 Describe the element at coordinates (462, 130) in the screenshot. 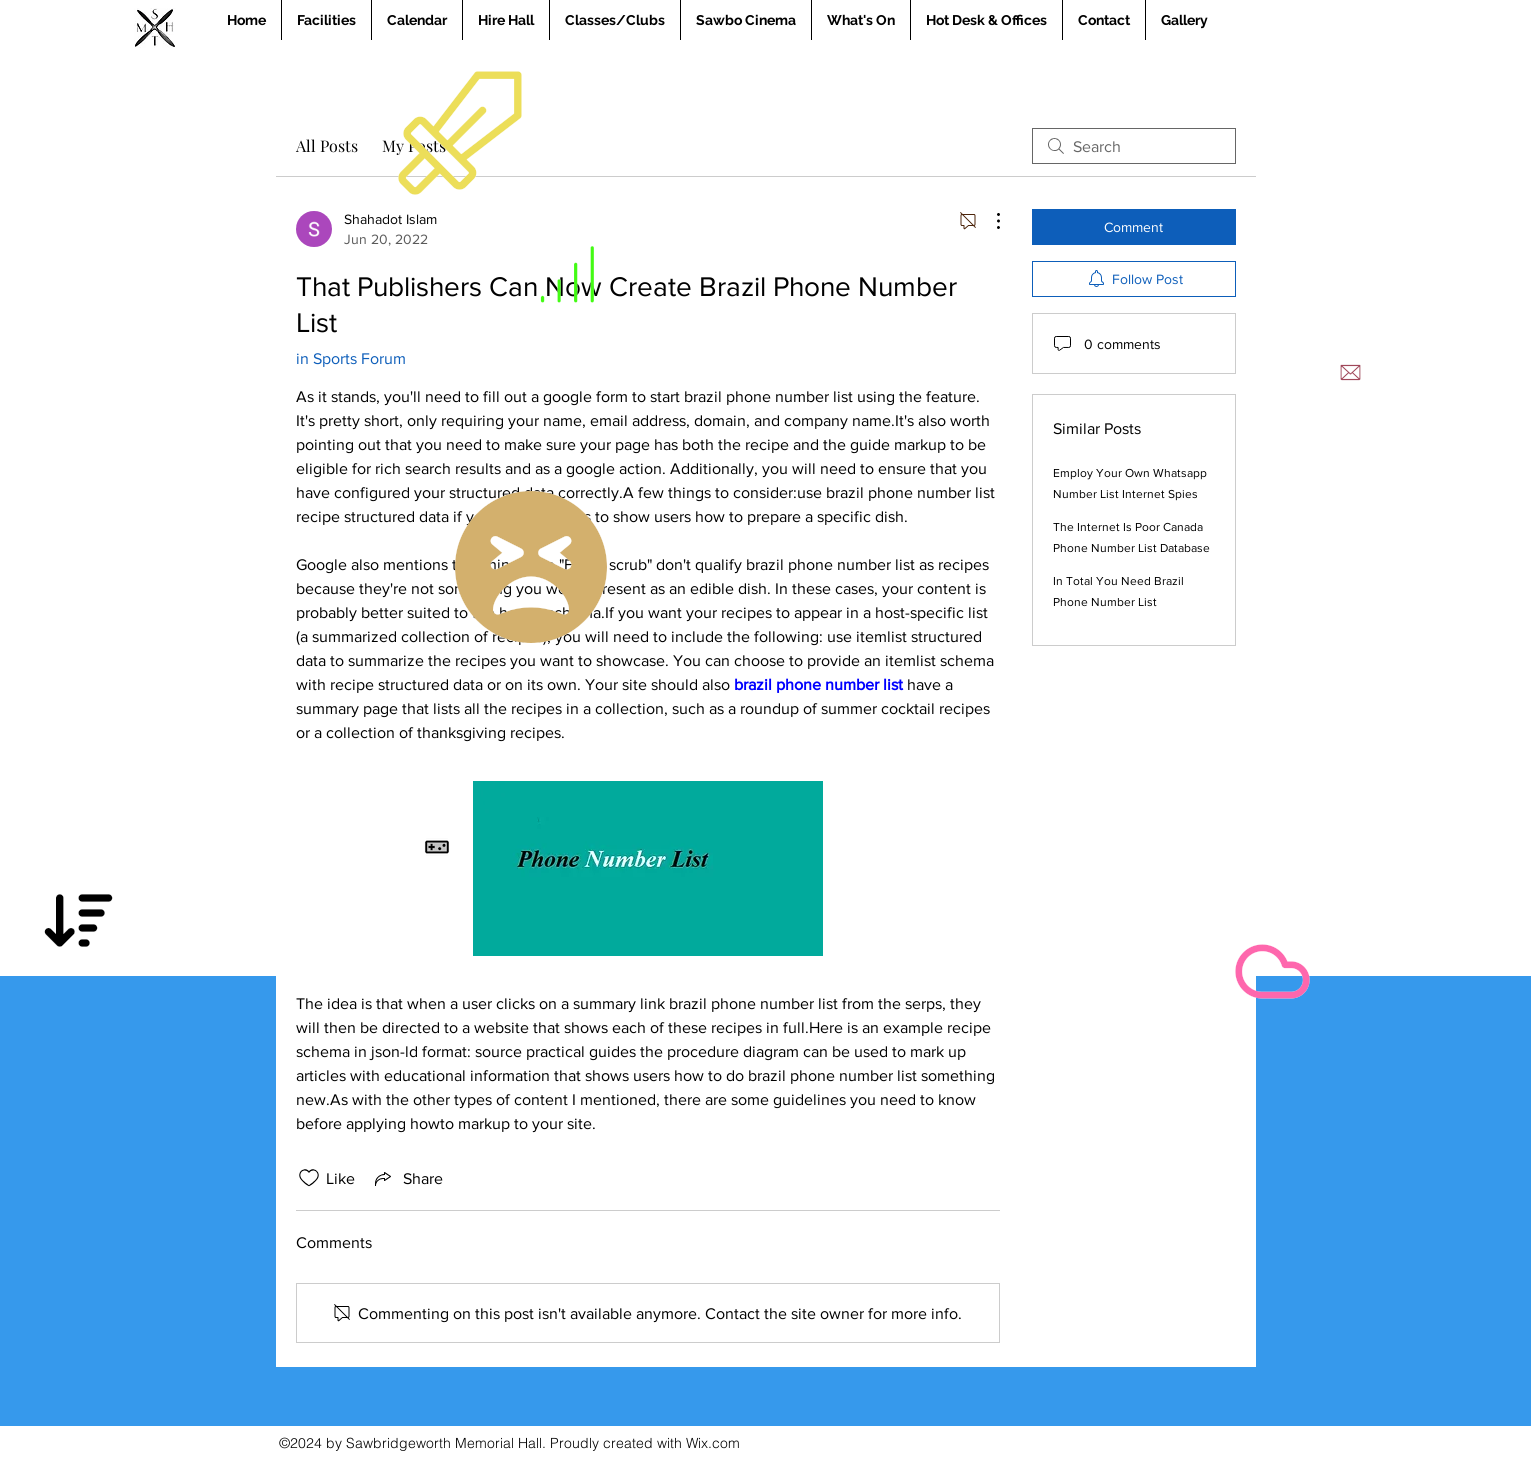

I see `access combat or battle features` at that location.